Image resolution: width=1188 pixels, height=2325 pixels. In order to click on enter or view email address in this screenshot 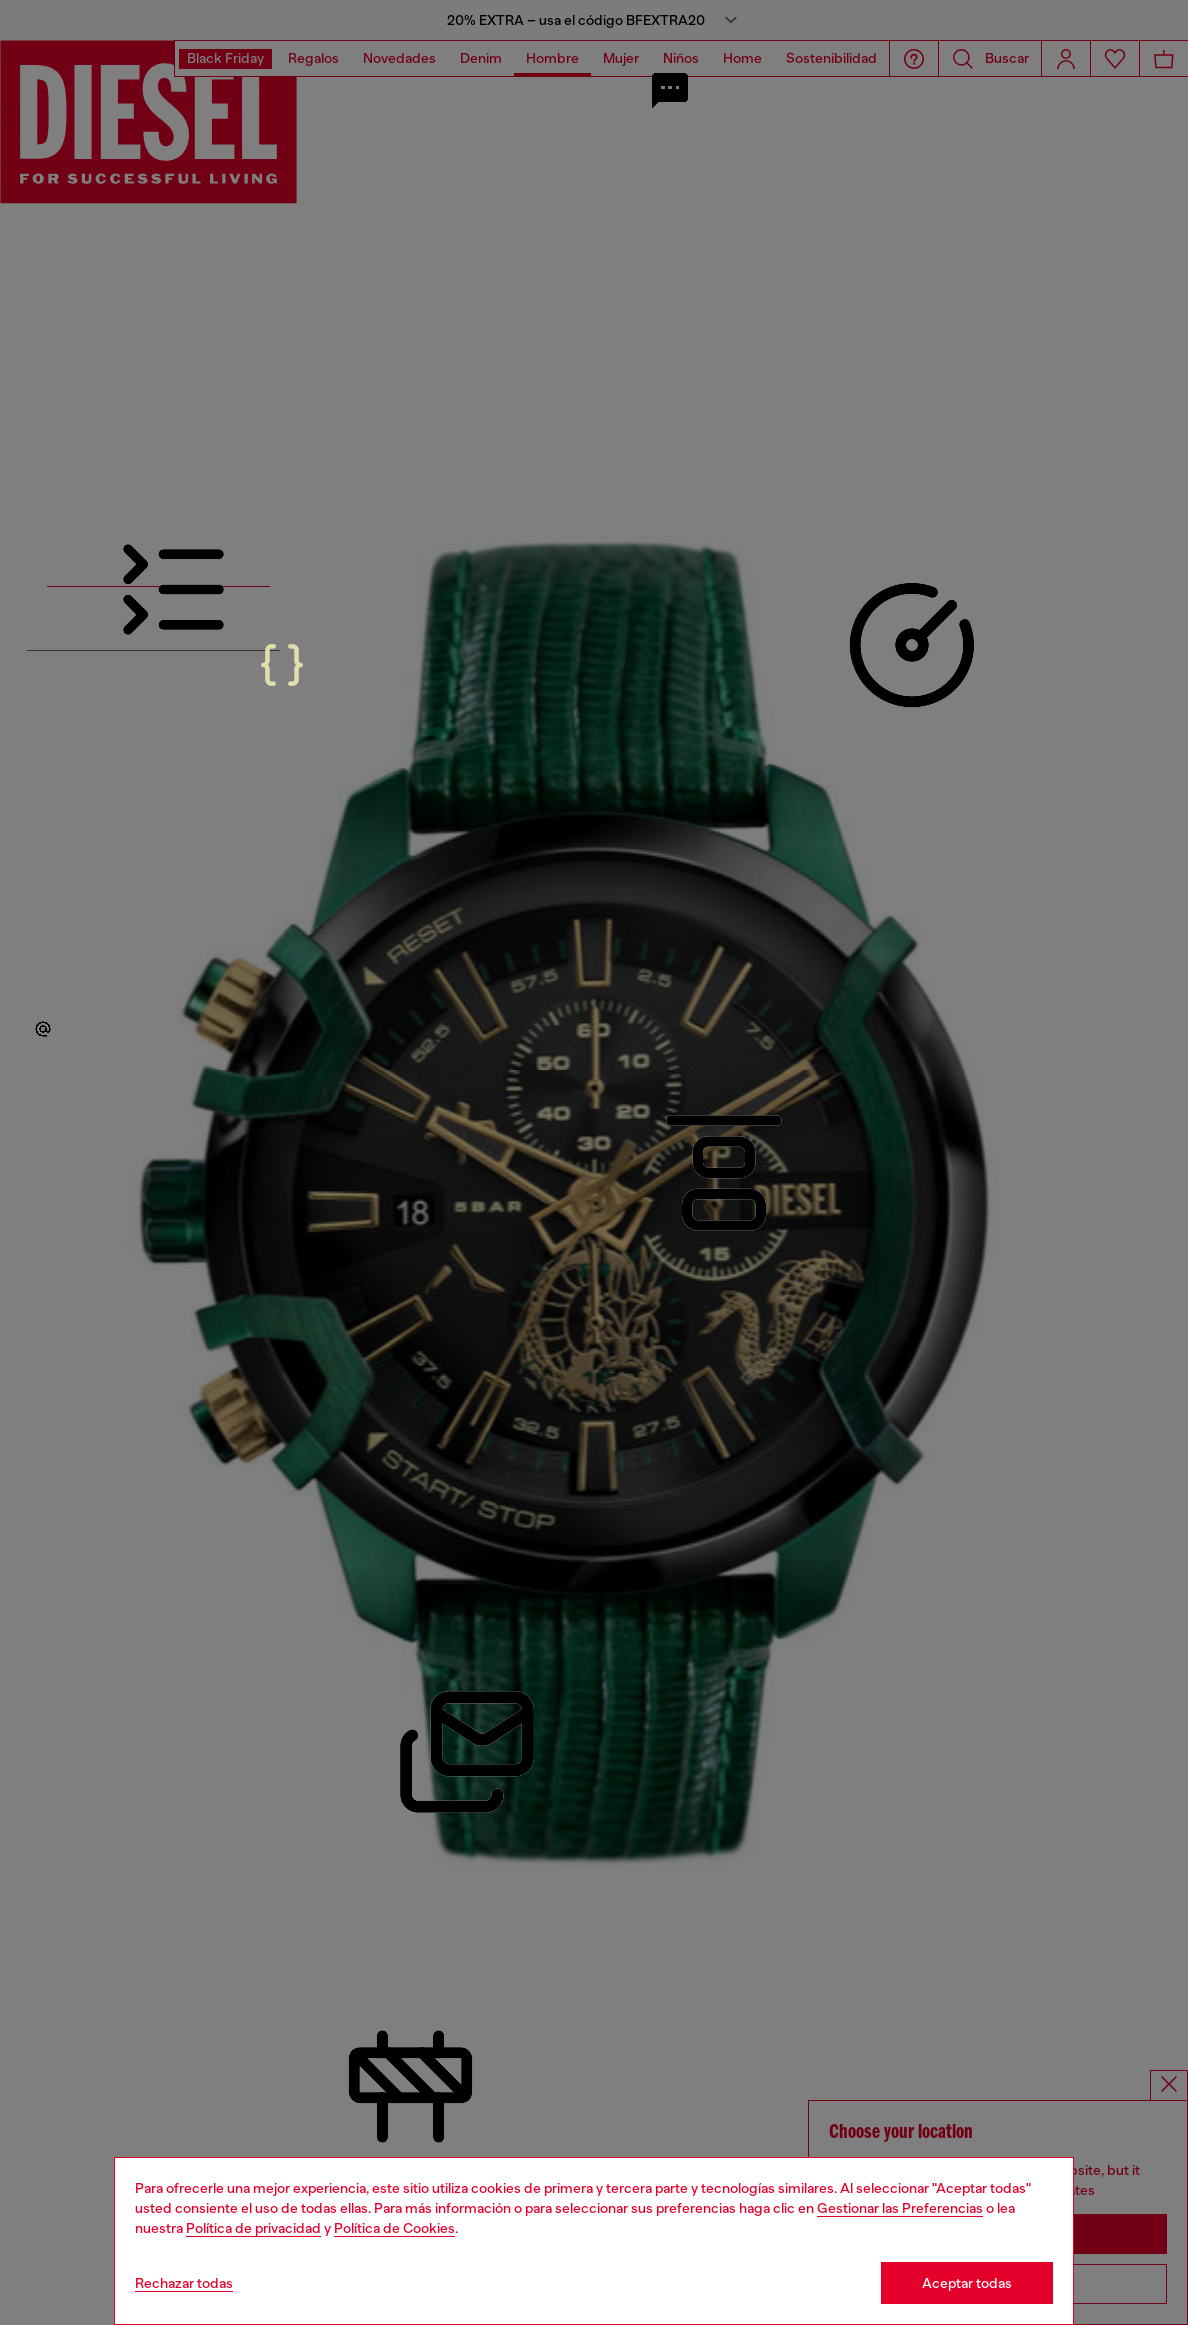, I will do `click(43, 1029)`.